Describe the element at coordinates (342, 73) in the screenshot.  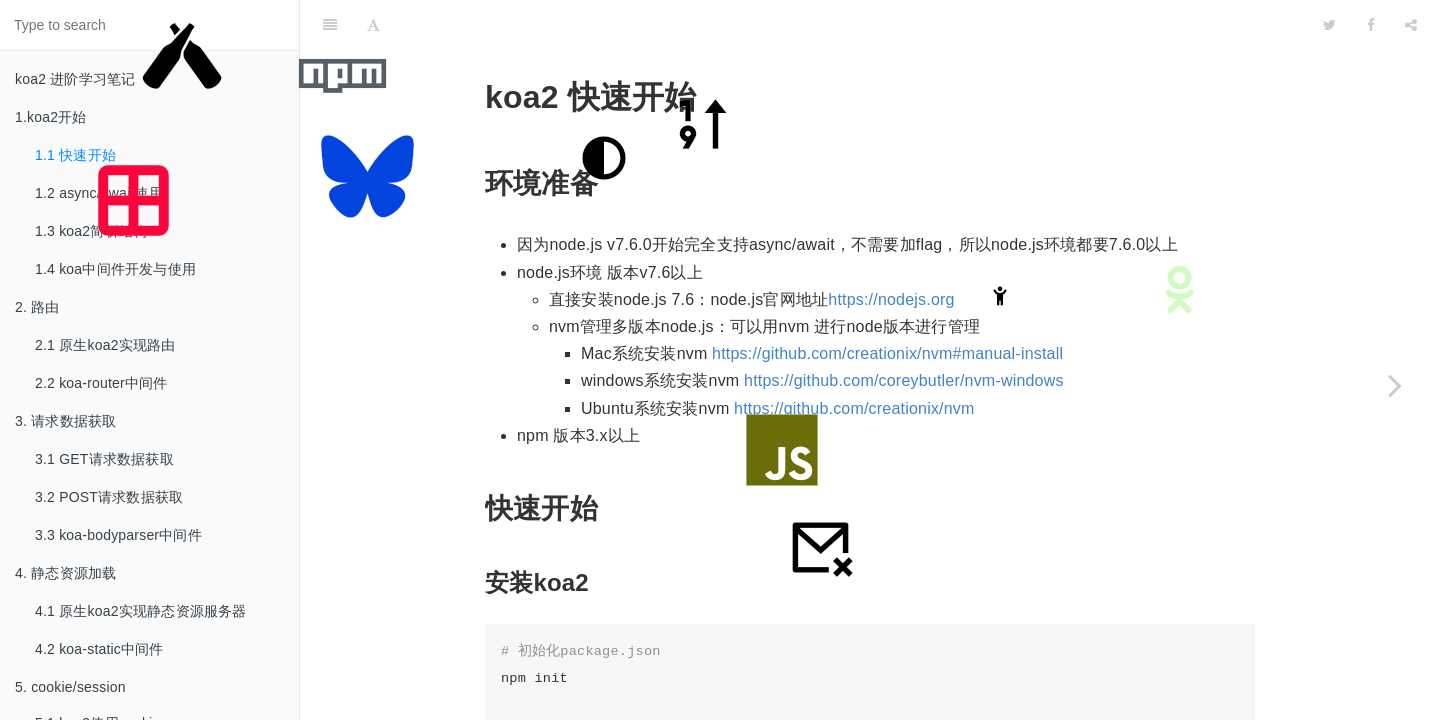
I see `npm package manager logo` at that location.